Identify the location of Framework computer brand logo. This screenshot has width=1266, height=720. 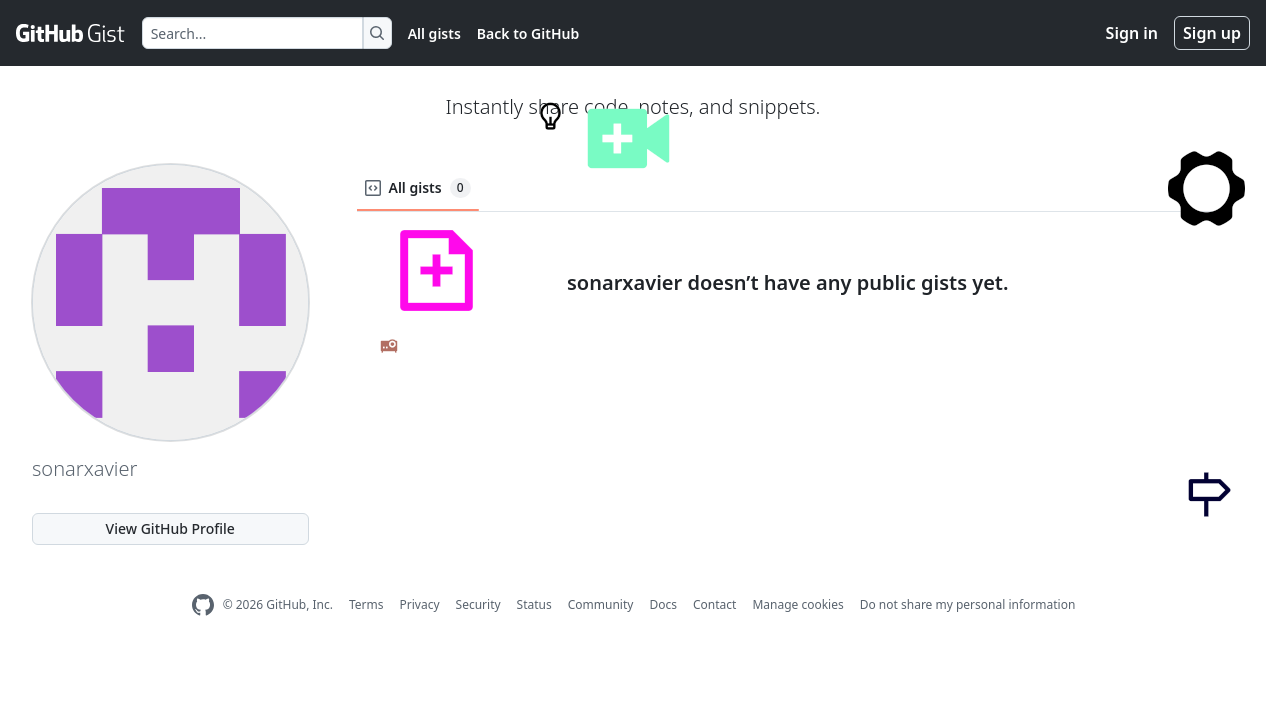
(1206, 188).